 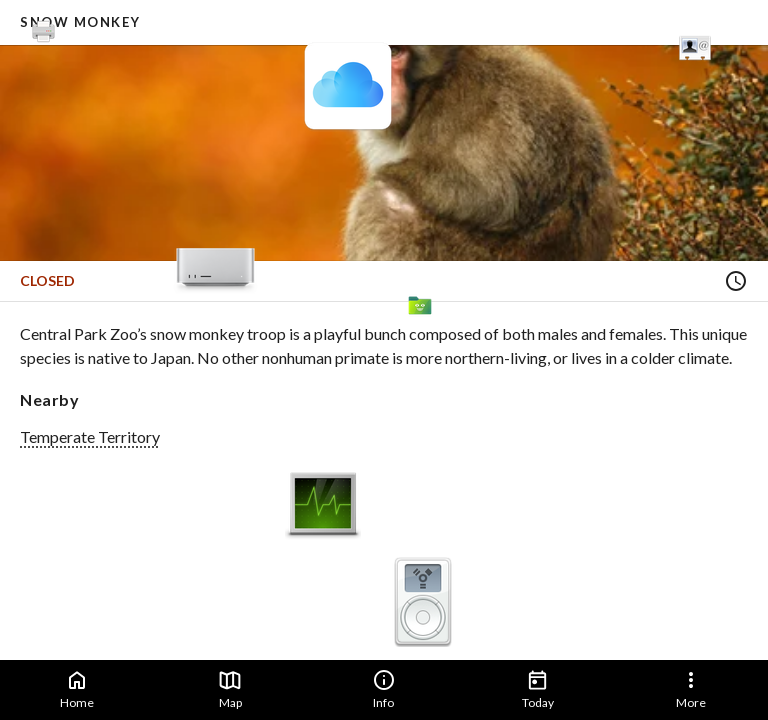 What do you see at coordinates (420, 306) in the screenshot?
I see `open GameJolt games folder` at bounding box center [420, 306].